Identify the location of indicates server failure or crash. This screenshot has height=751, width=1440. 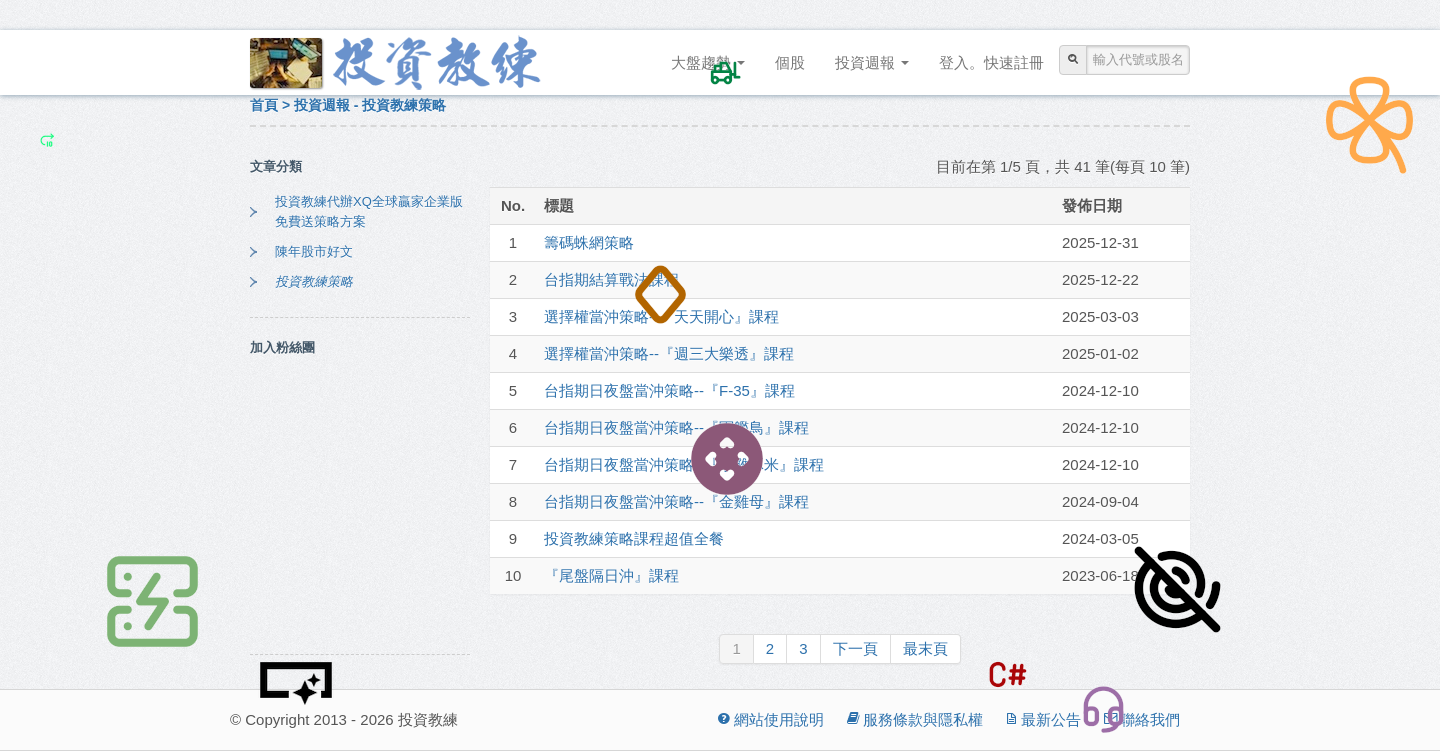
(152, 601).